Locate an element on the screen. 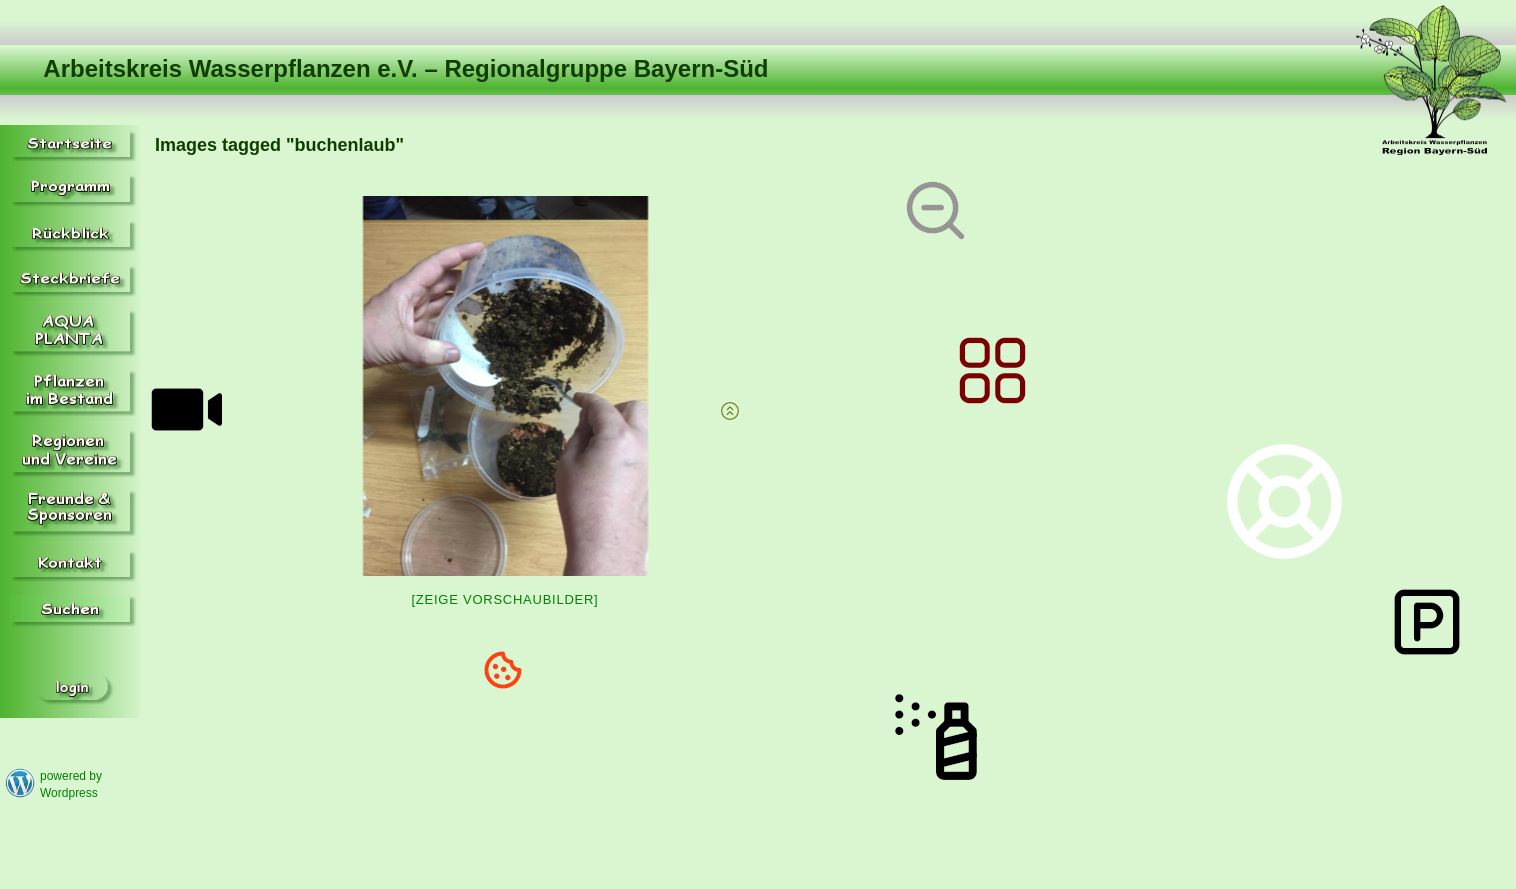  access spray or paint tools is located at coordinates (936, 735).